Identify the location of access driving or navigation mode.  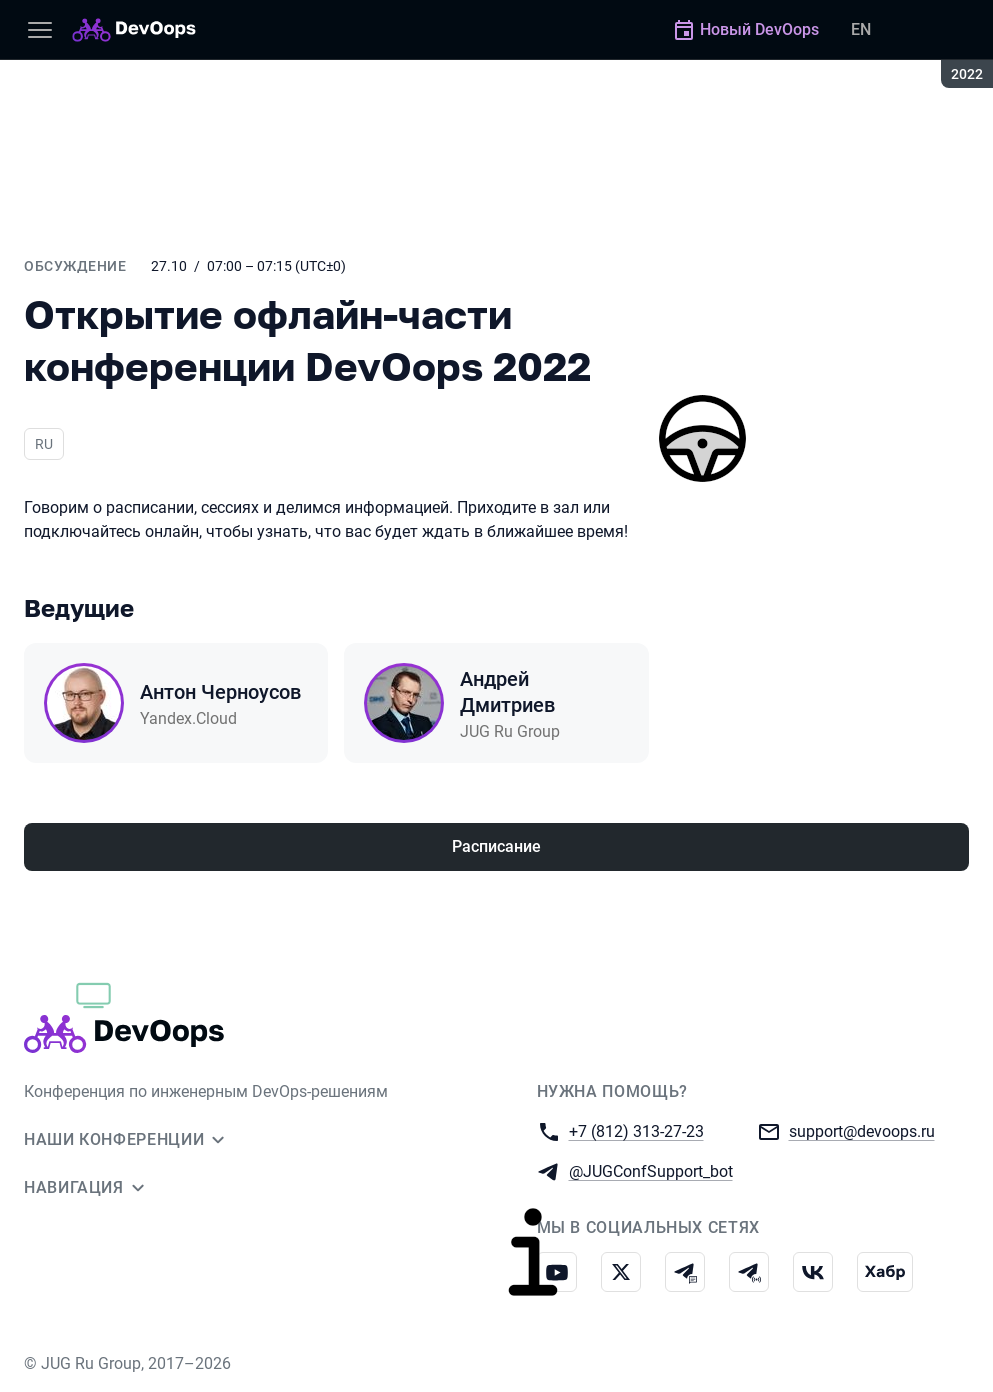
(702, 438).